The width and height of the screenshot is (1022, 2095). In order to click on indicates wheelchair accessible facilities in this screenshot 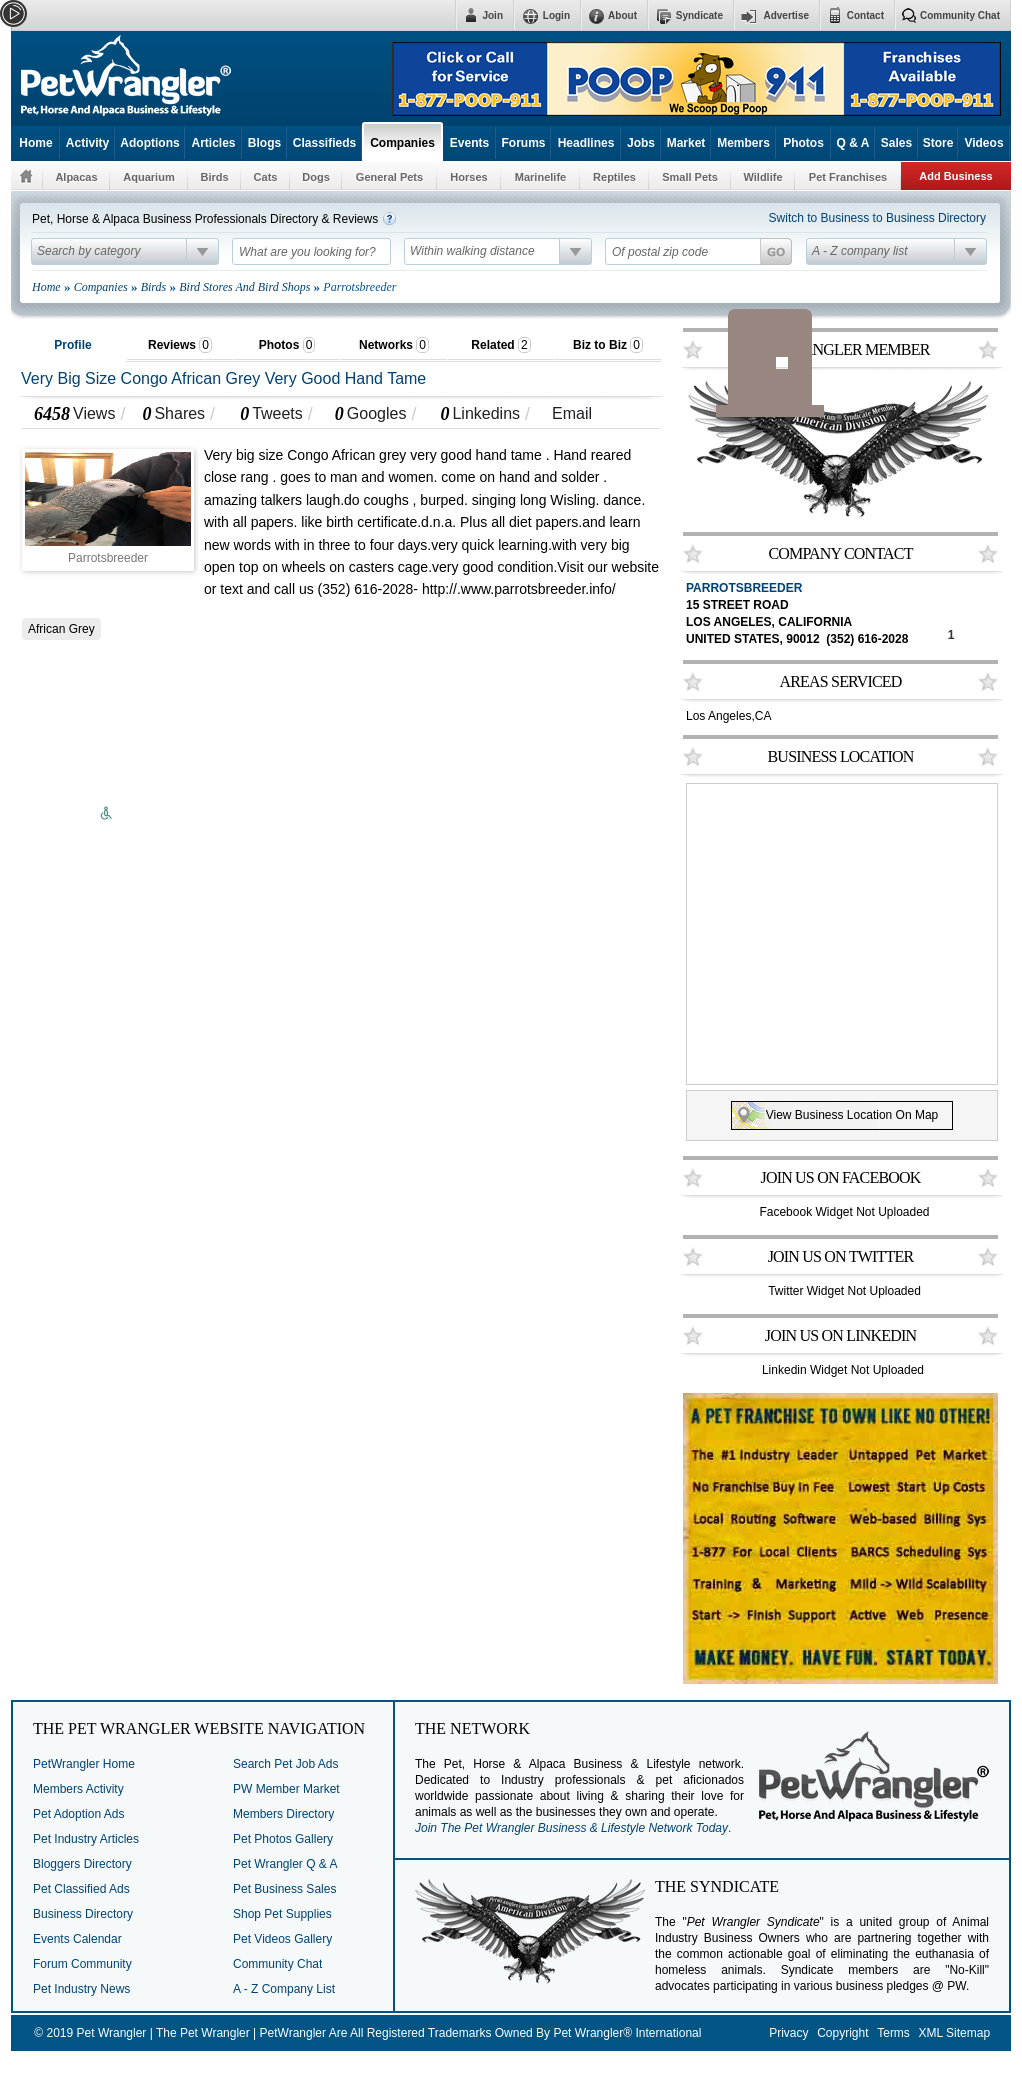, I will do `click(106, 813)`.